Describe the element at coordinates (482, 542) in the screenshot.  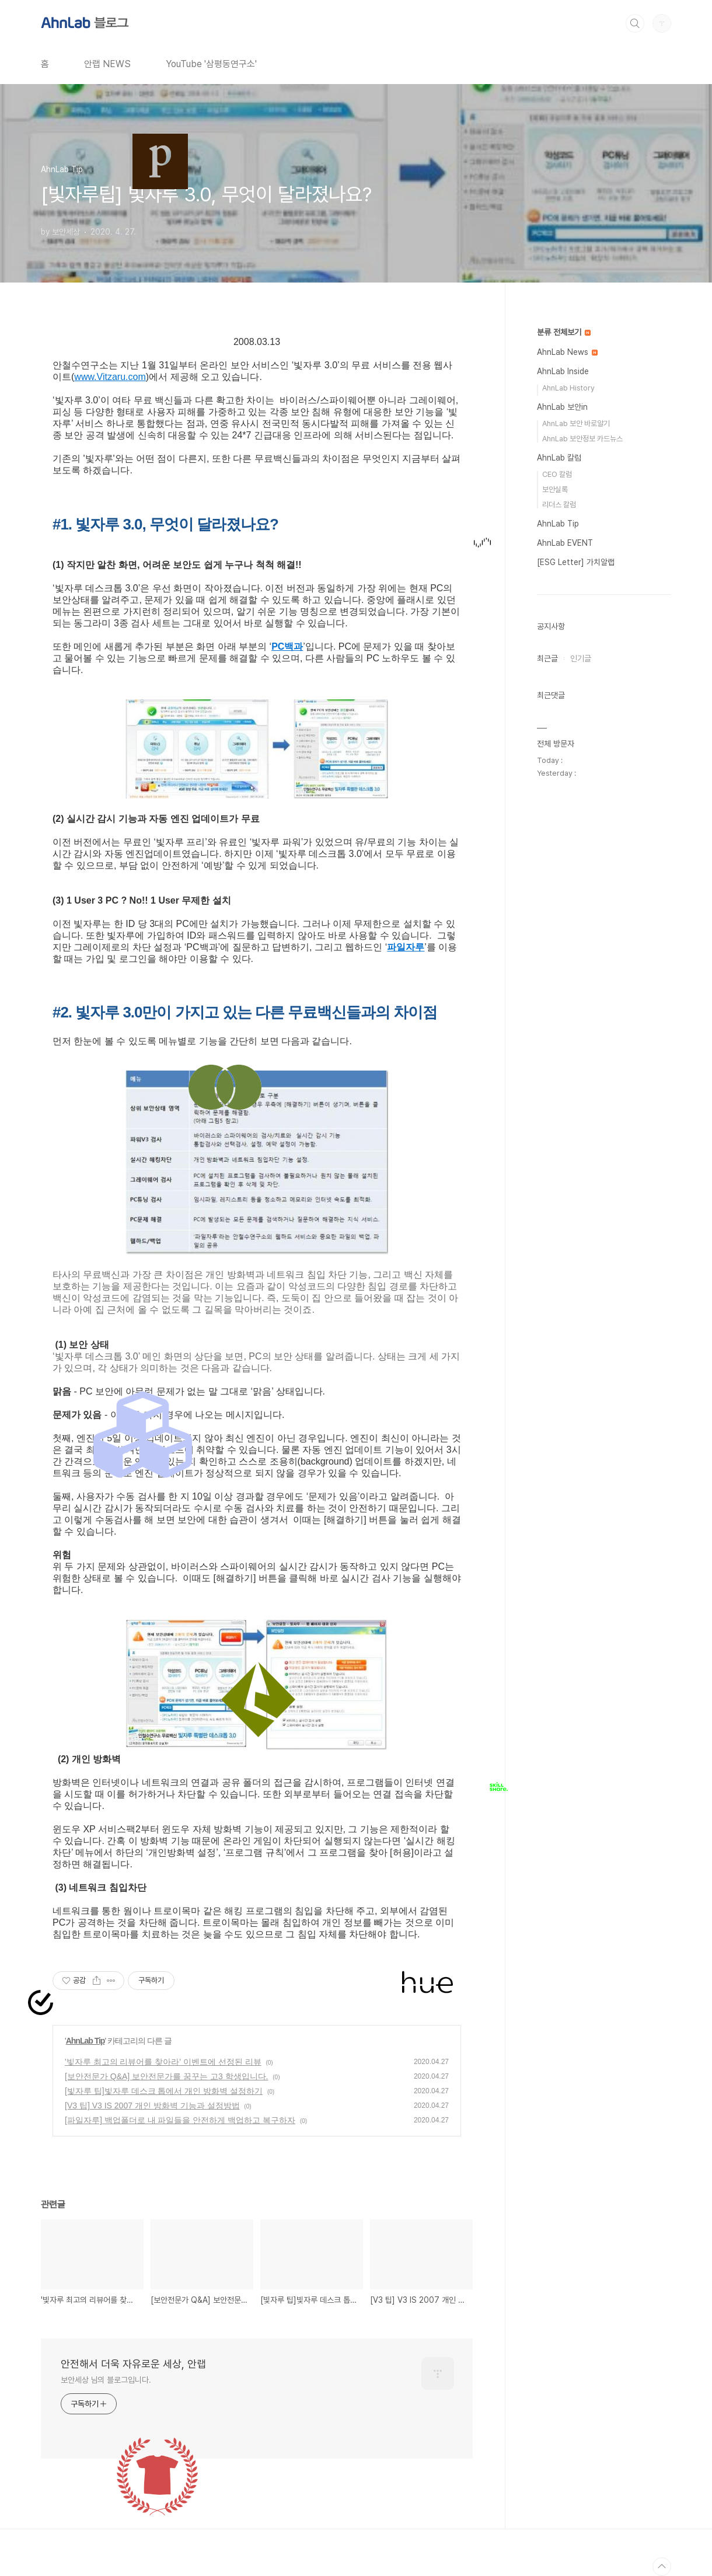
I see `unraid server management application` at that location.